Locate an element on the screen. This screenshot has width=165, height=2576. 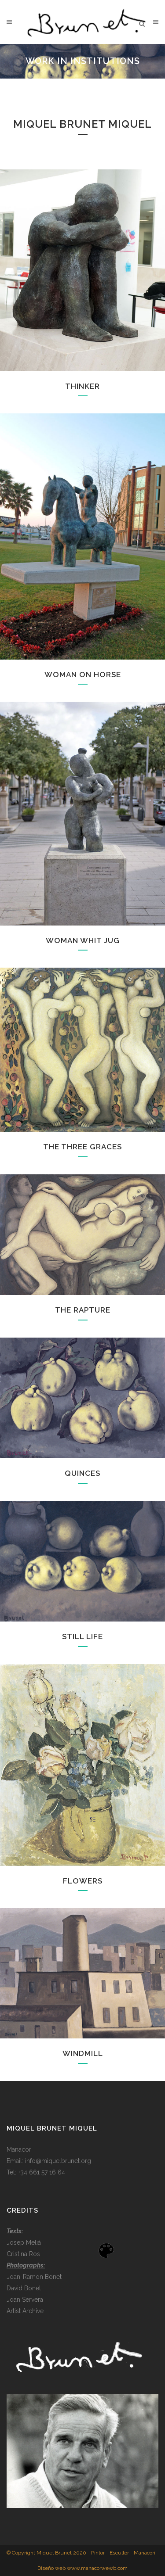
access color or theme customization options is located at coordinates (106, 2250).